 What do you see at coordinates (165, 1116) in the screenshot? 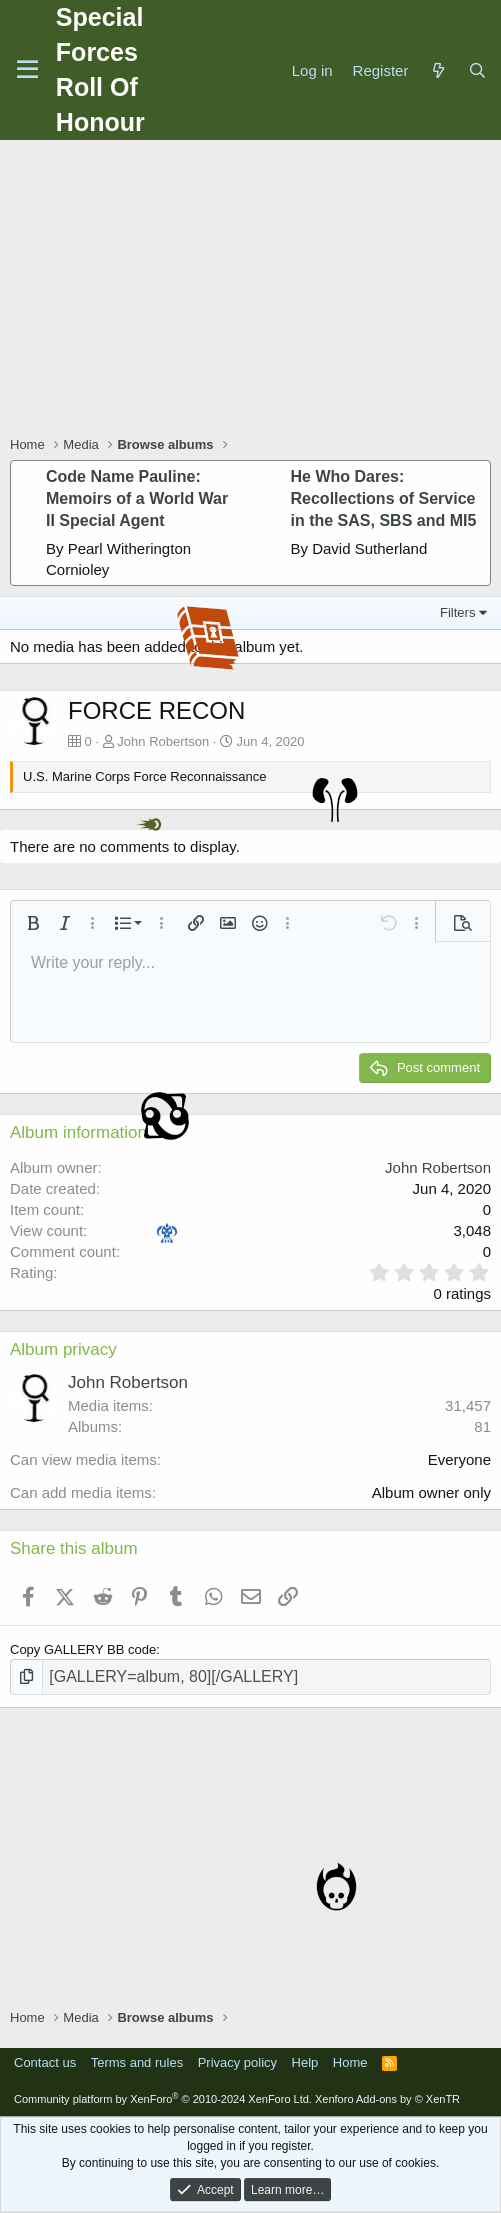
I see `sync or synchronization in progress` at bounding box center [165, 1116].